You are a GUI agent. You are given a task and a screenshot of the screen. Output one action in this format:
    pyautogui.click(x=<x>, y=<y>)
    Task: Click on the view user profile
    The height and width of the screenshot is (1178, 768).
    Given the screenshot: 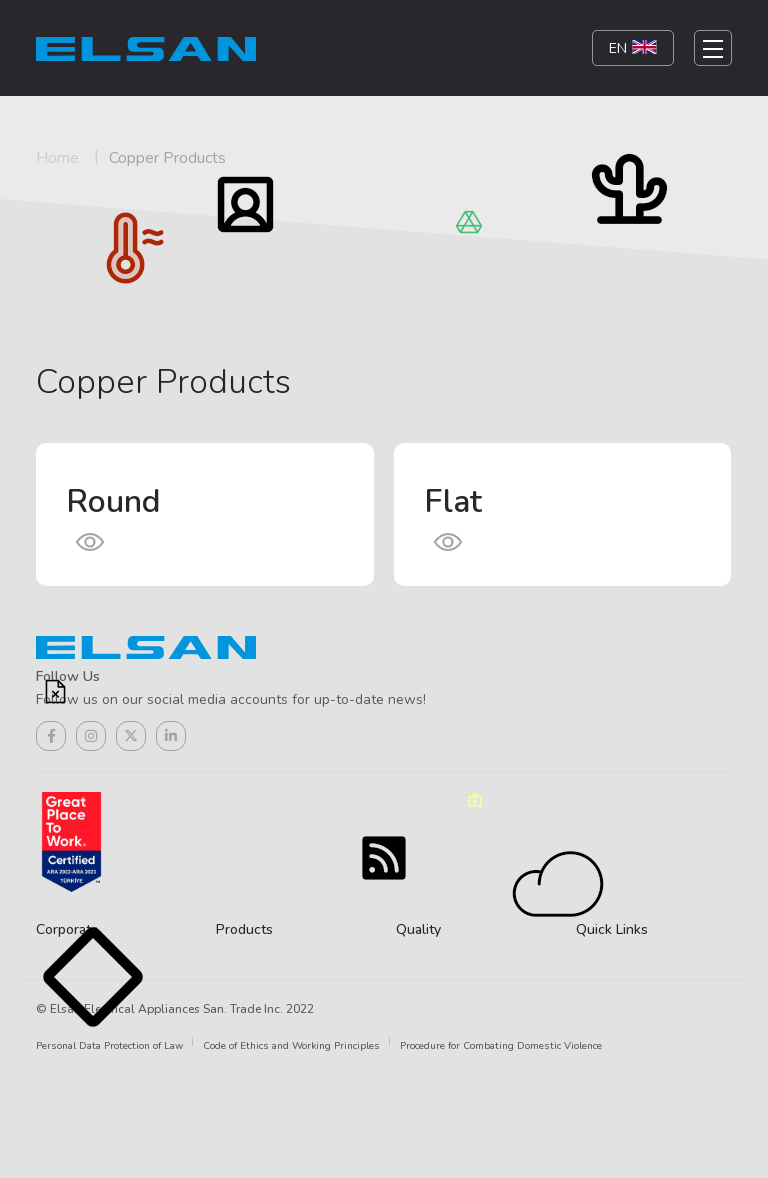 What is the action you would take?
    pyautogui.click(x=245, y=204)
    